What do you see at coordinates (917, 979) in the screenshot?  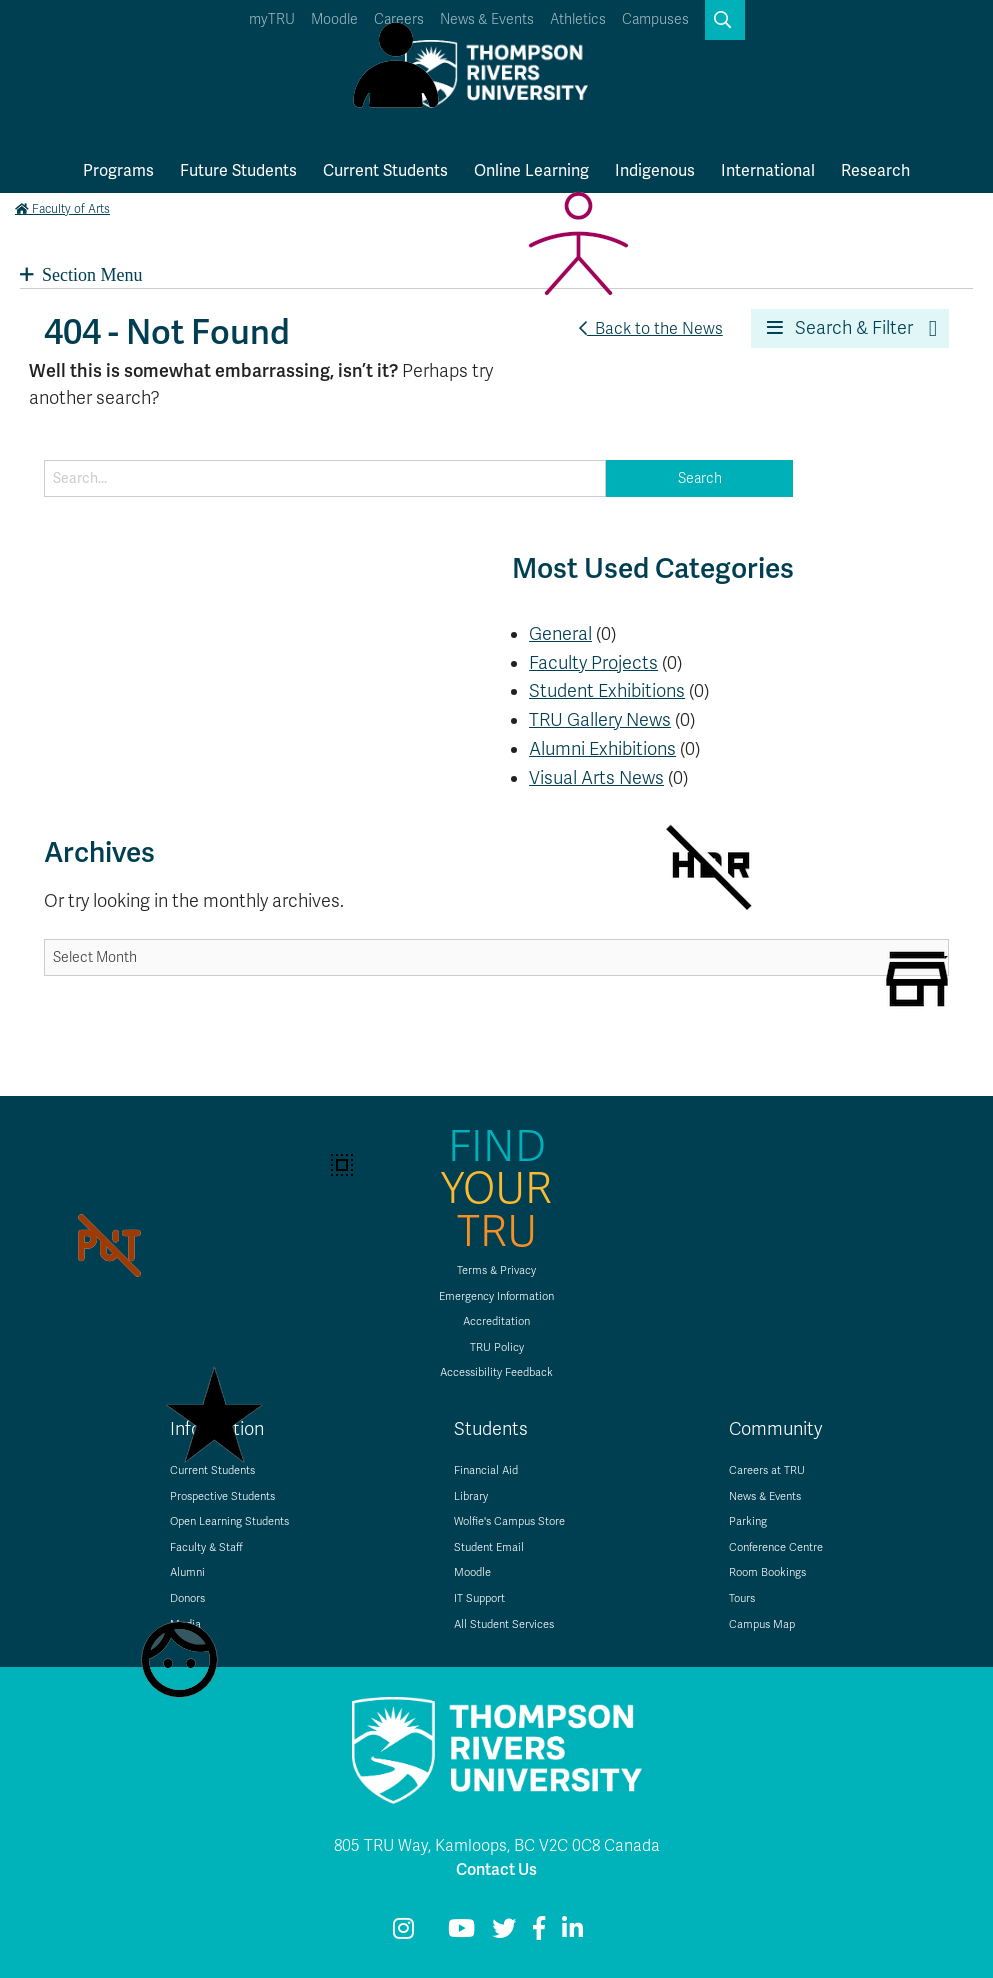 I see `find nearby stores or shops` at bounding box center [917, 979].